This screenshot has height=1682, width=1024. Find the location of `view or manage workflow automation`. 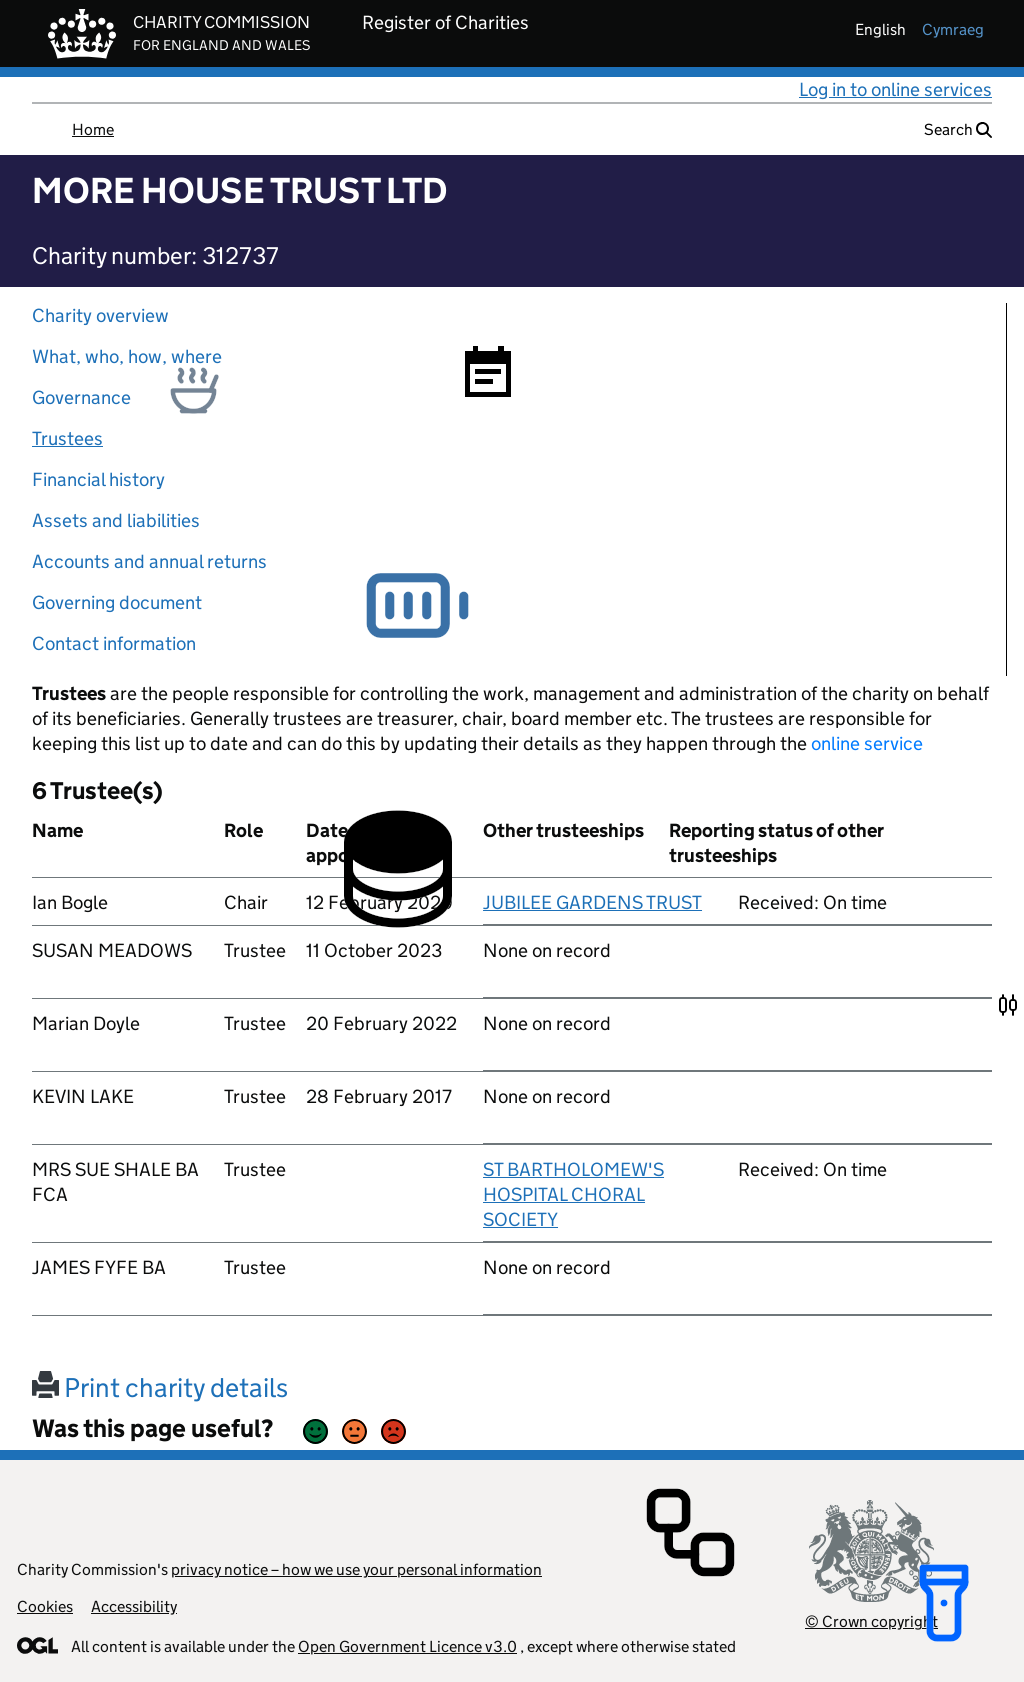

view or manage workflow automation is located at coordinates (690, 1532).